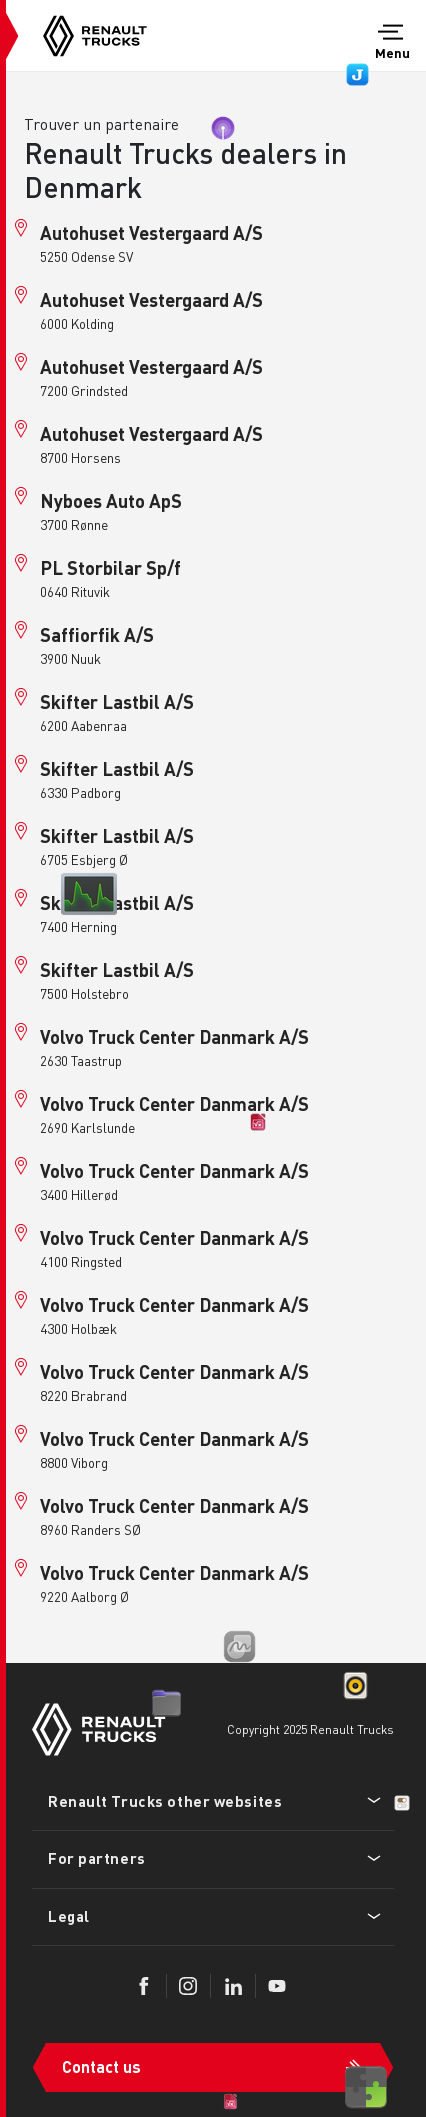 Image resolution: width=426 pixels, height=2117 pixels. I want to click on open rhythmbox music player, so click(355, 1685).